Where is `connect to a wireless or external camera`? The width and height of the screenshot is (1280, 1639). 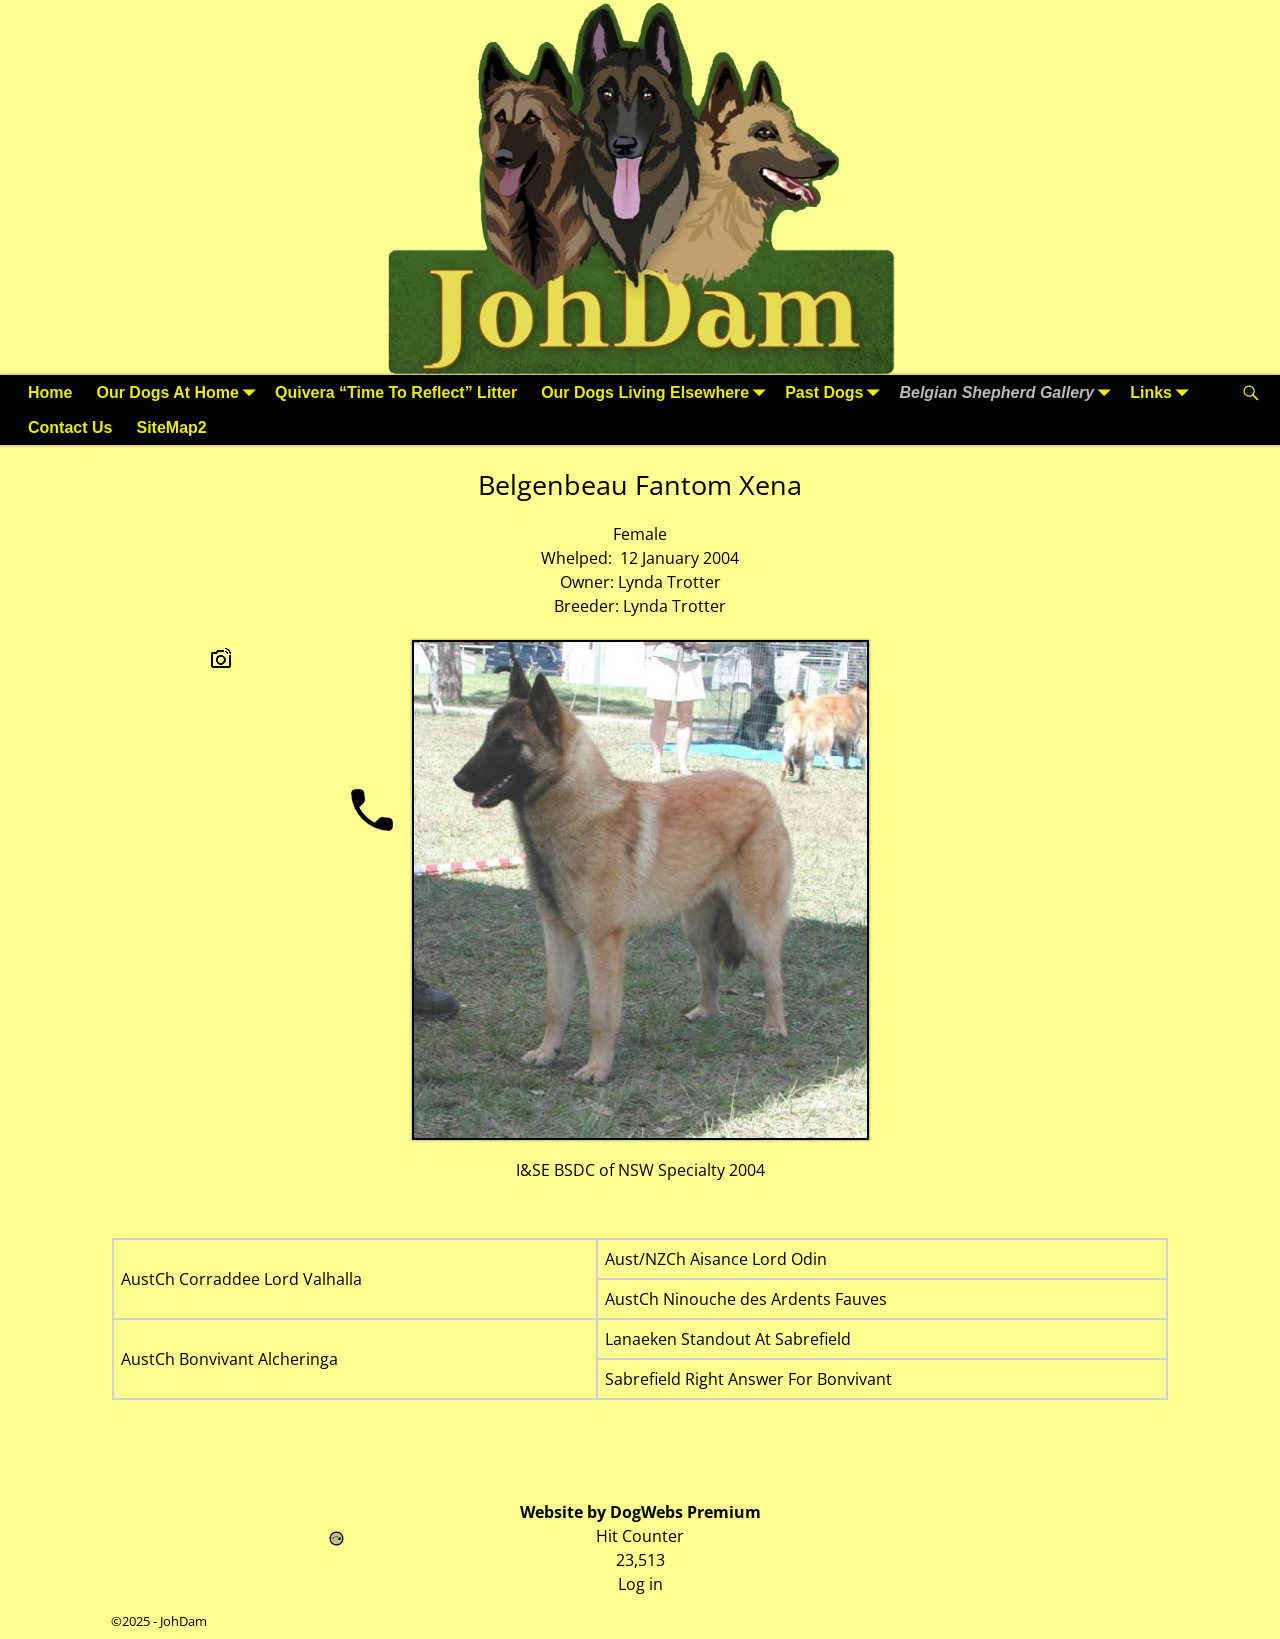 connect to a wireless or external camera is located at coordinates (221, 658).